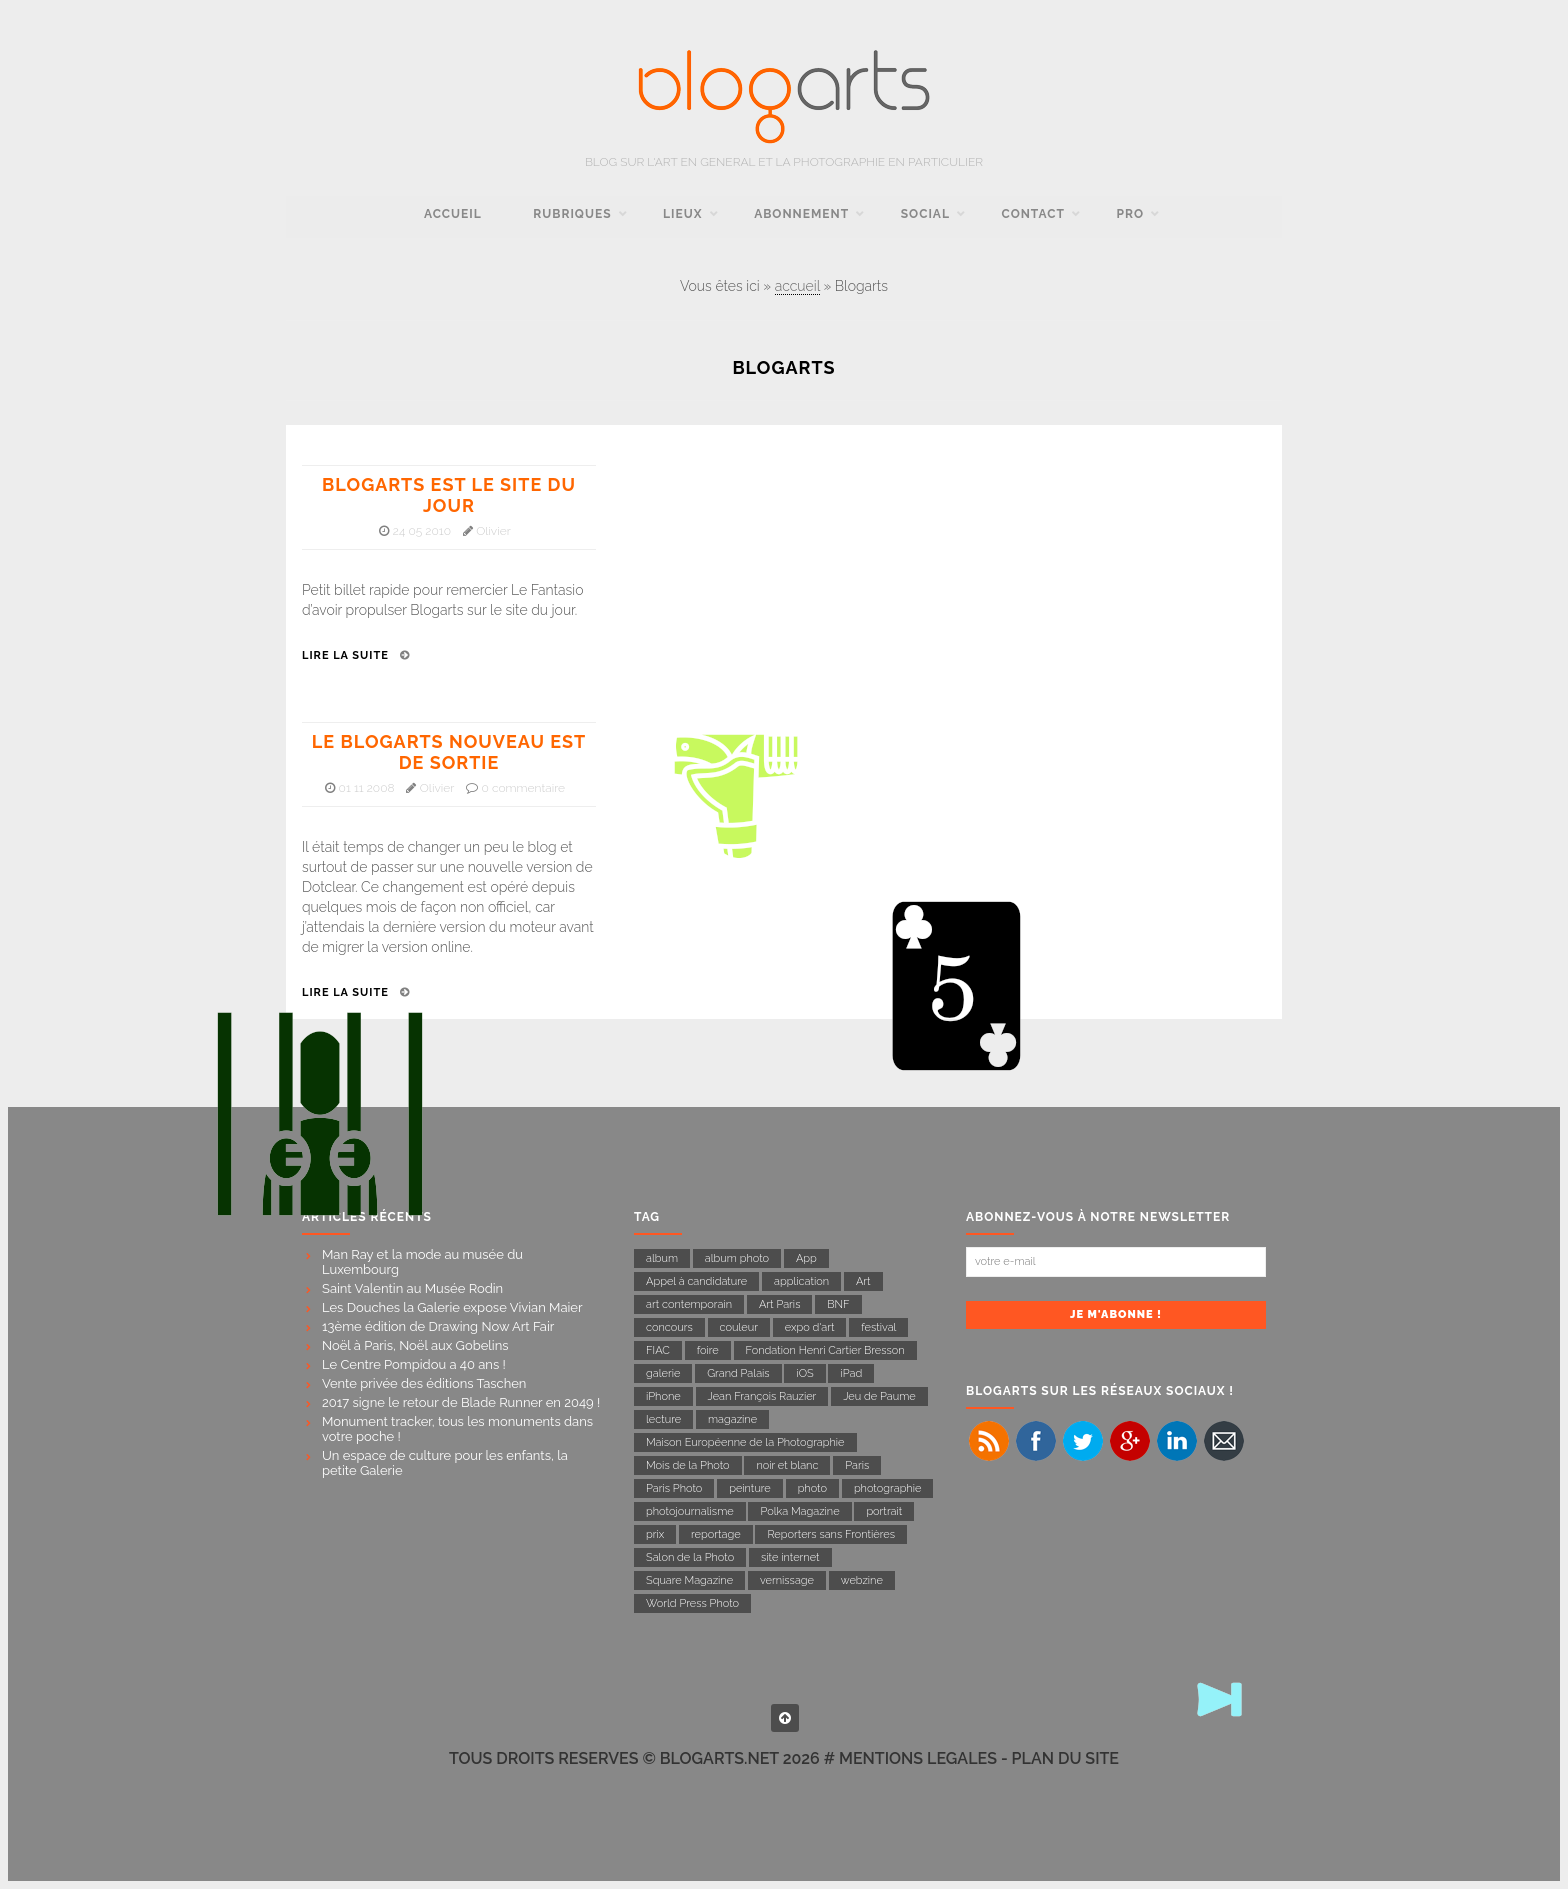  I want to click on indicates a prisoner or incarcerated character, so click(320, 1114).